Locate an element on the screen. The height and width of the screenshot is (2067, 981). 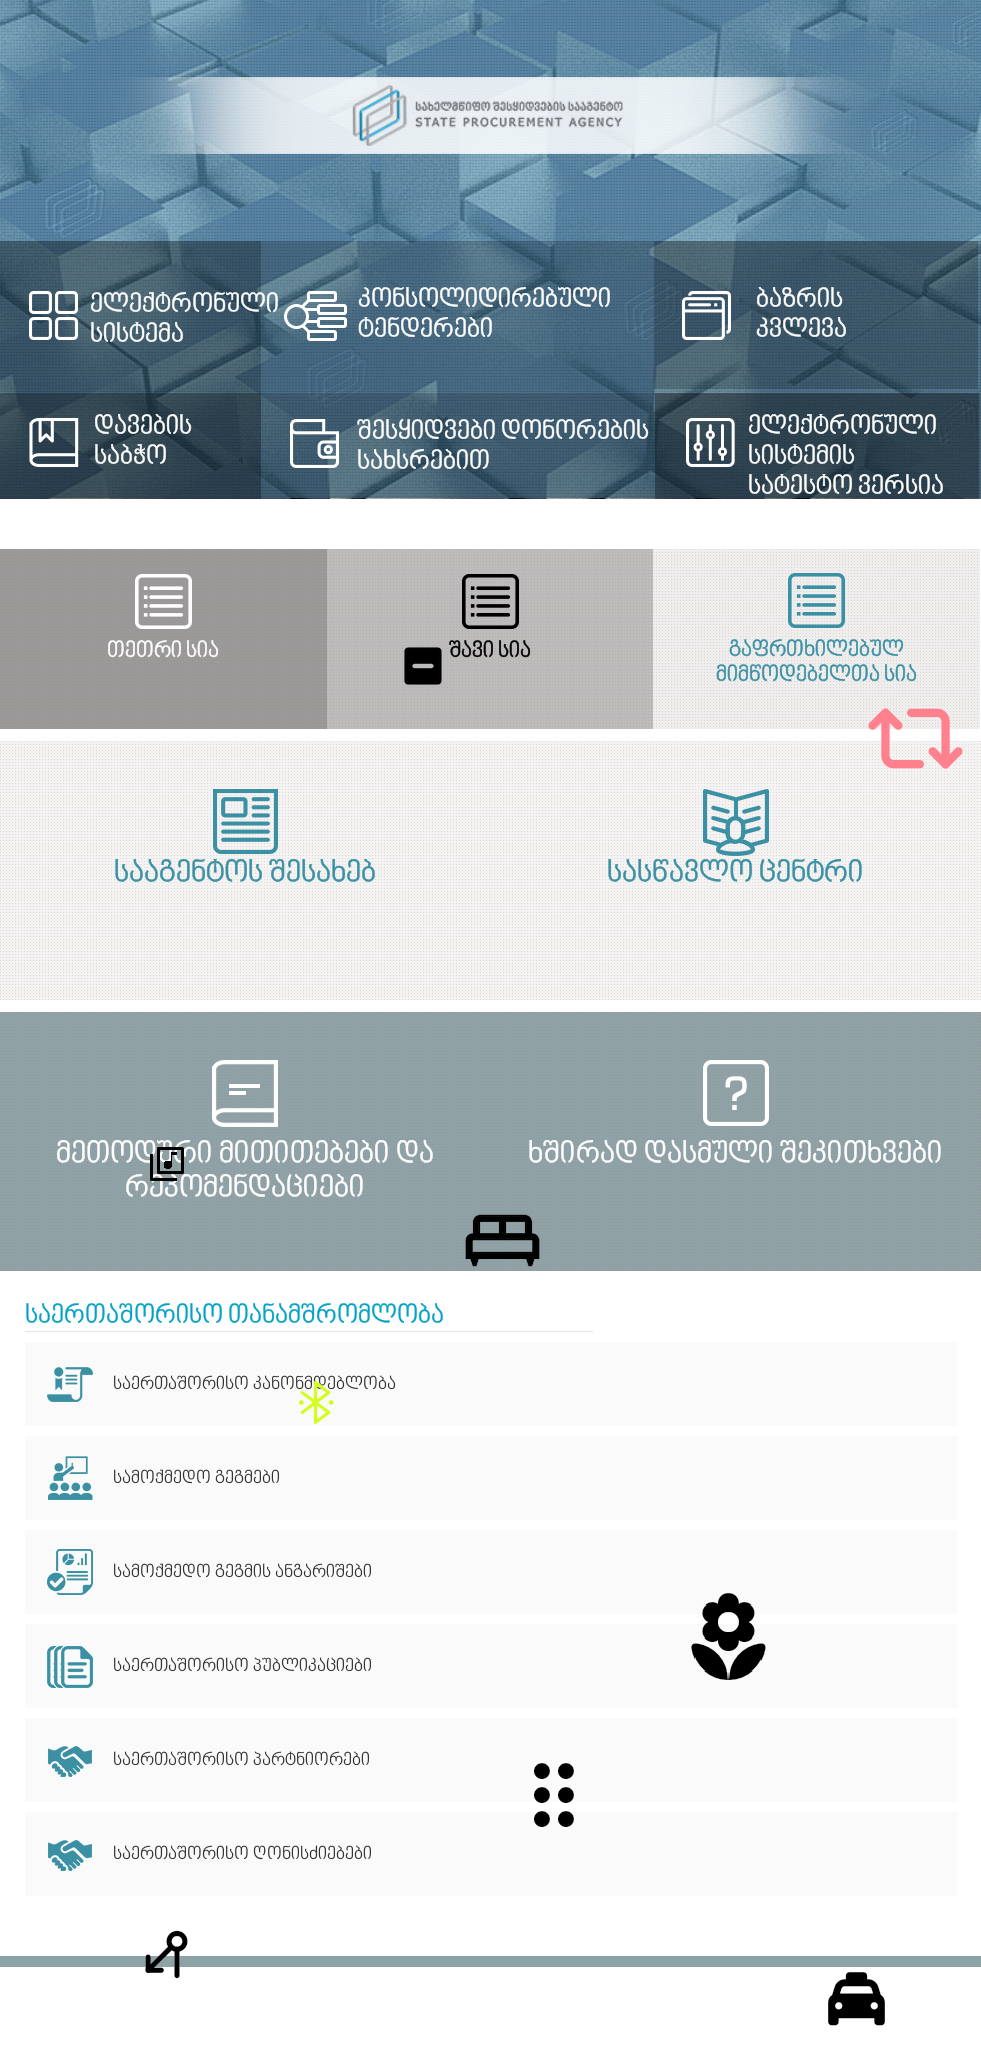
request a taxi or cab ride is located at coordinates (856, 2000).